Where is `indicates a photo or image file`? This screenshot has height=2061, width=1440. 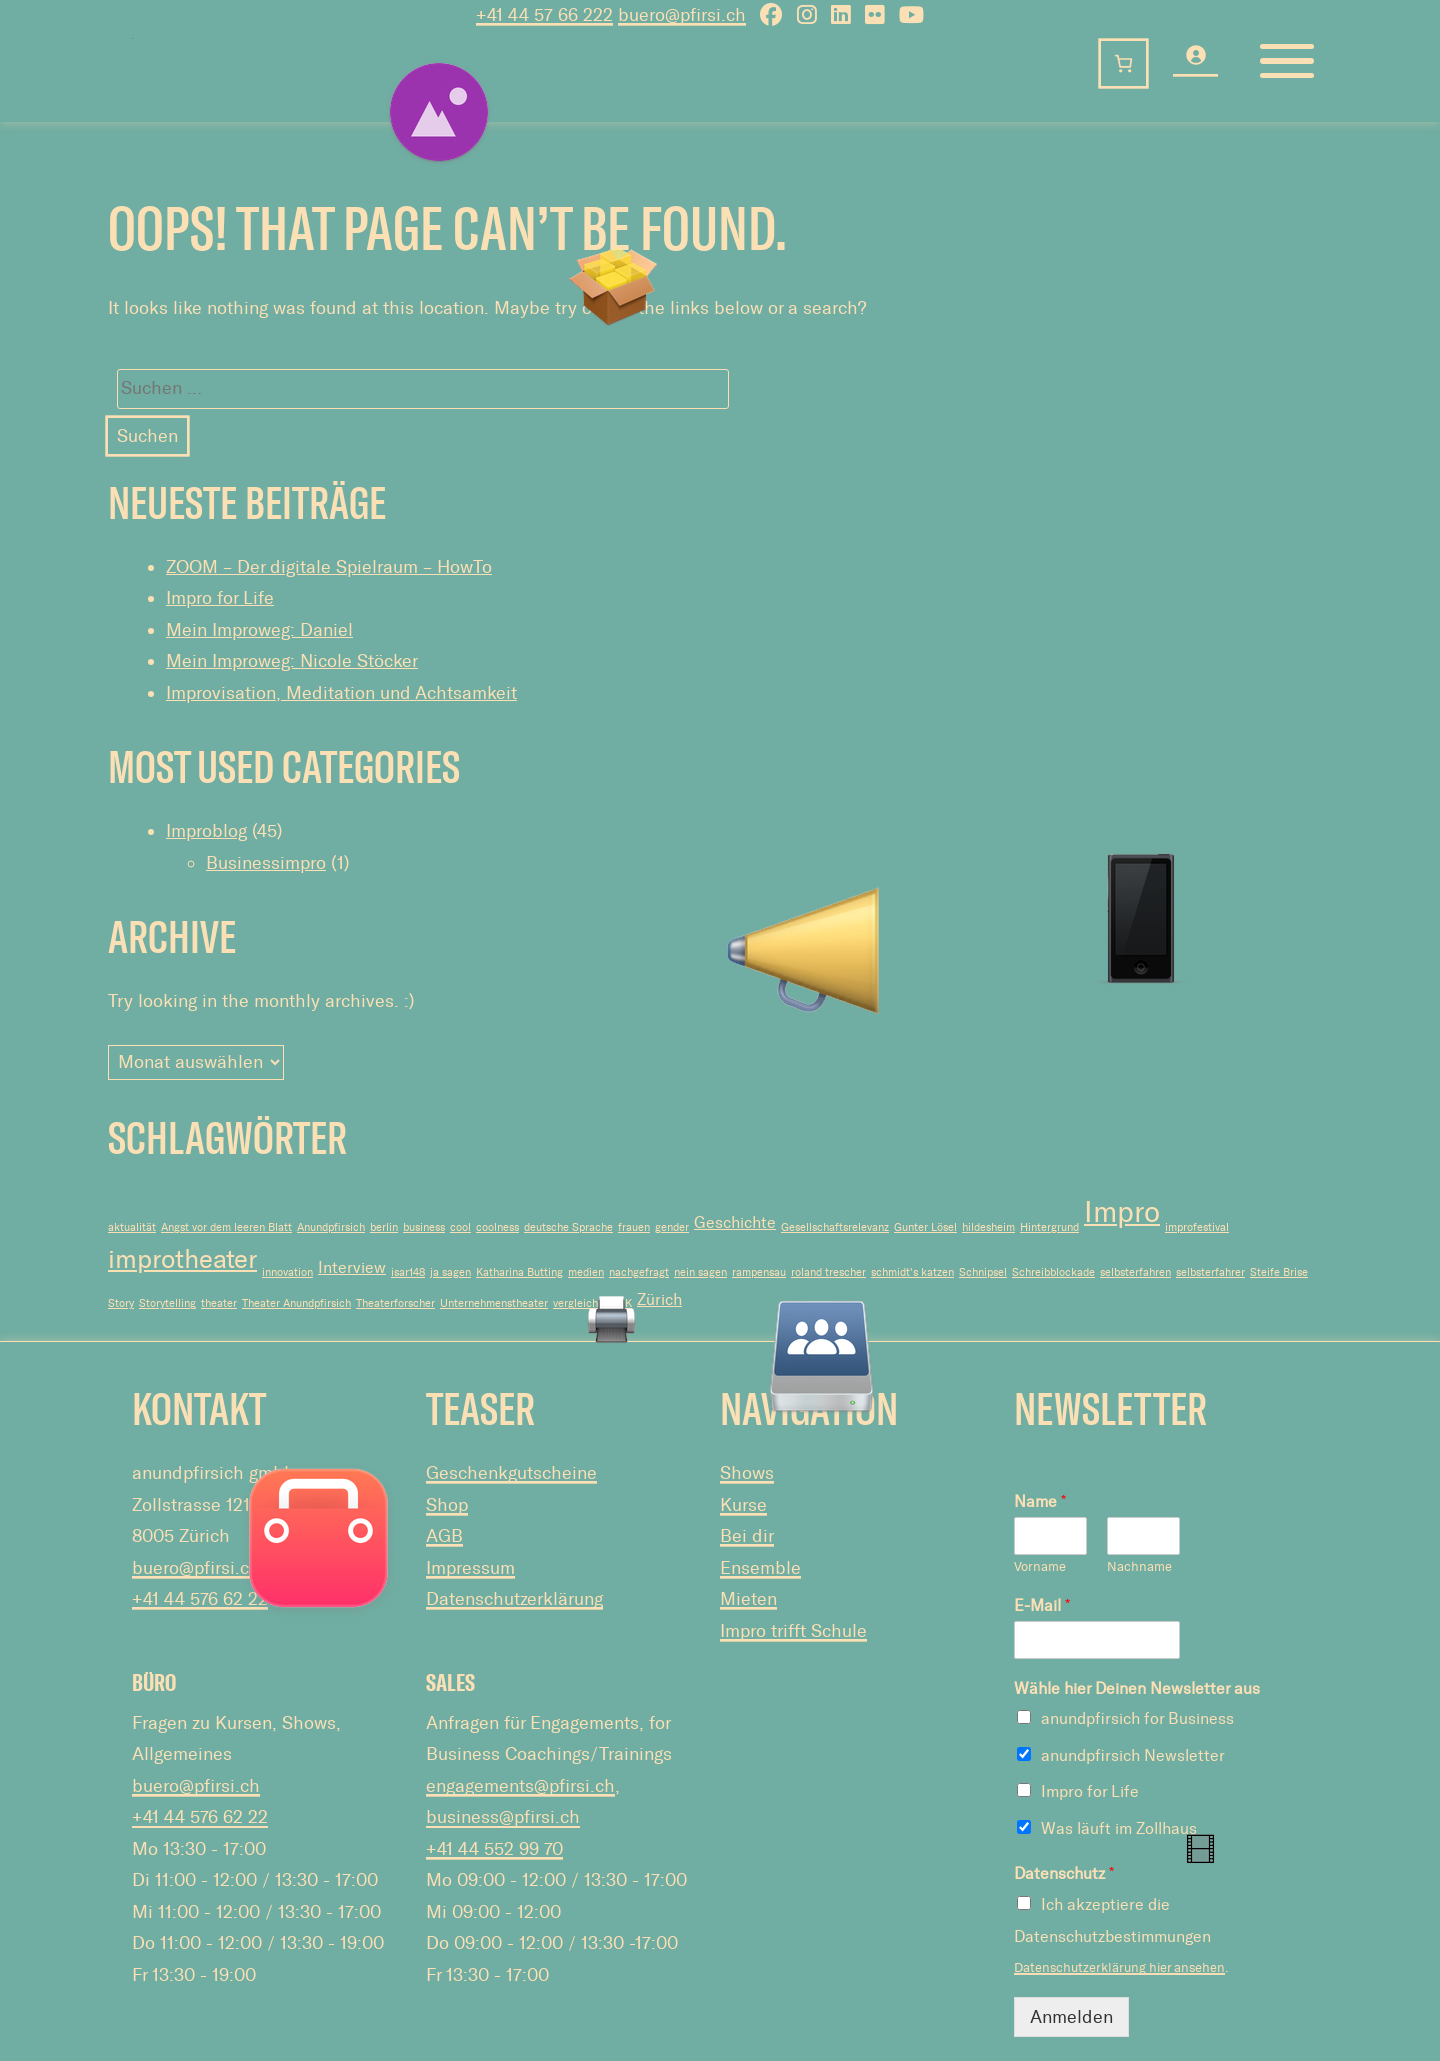
indicates a photo or image file is located at coordinates (439, 112).